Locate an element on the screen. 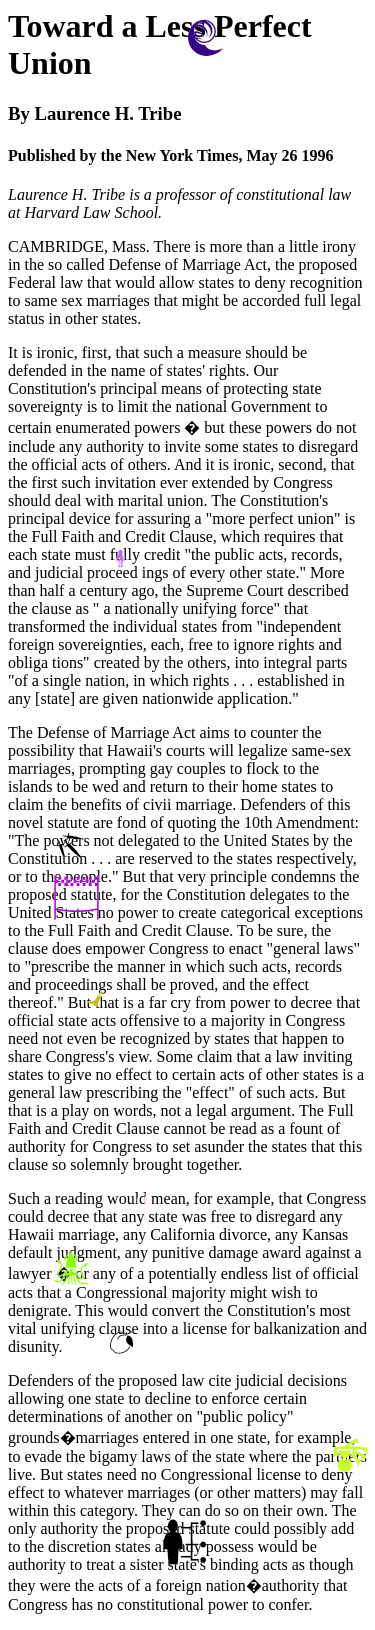 Image resolution: width=375 pixels, height=1630 pixels. indicates character injury or damage state is located at coordinates (95, 998).